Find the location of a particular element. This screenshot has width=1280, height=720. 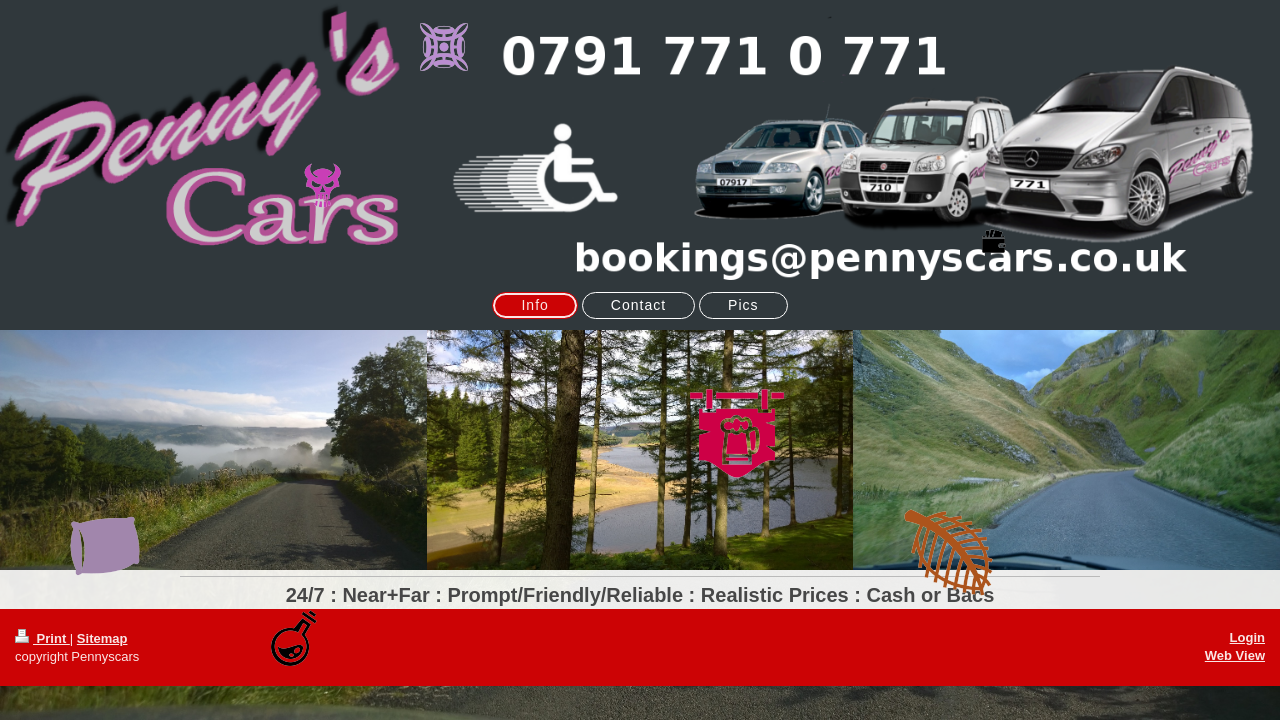

indicates autumn or seasonal theme is located at coordinates (948, 552).